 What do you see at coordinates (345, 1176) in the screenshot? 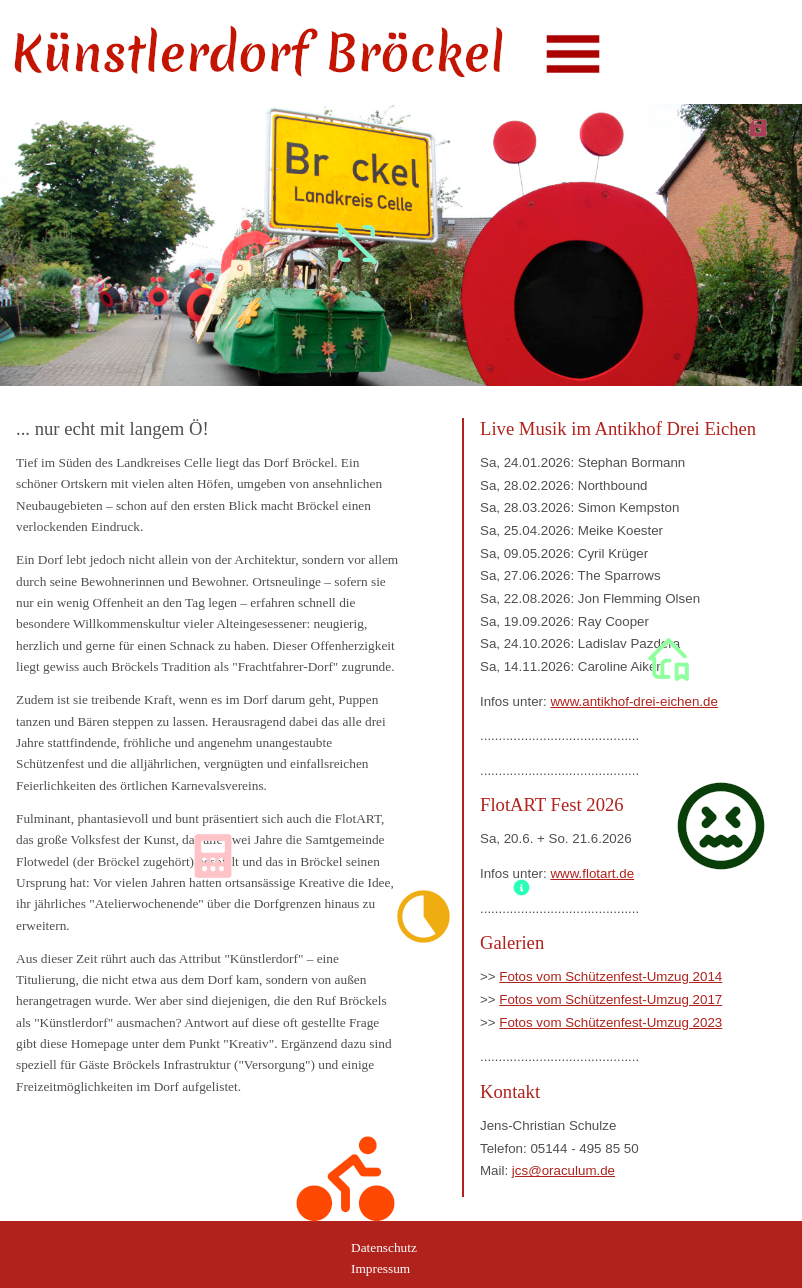
I see `select cycling as your transportation mode` at bounding box center [345, 1176].